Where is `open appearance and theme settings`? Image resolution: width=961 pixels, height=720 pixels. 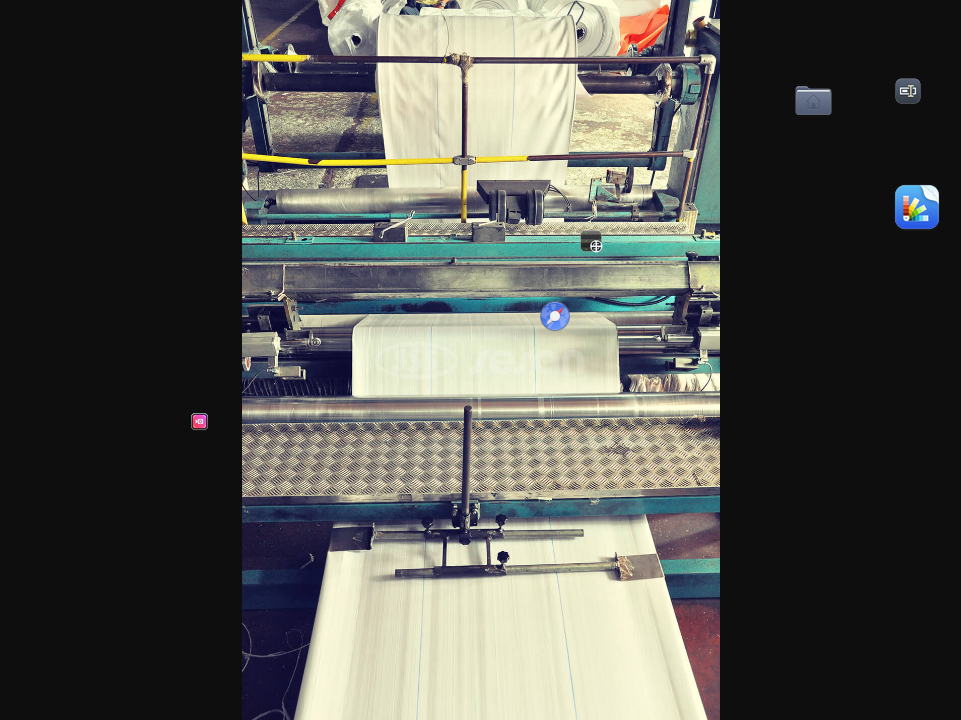 open appearance and theme settings is located at coordinates (917, 207).